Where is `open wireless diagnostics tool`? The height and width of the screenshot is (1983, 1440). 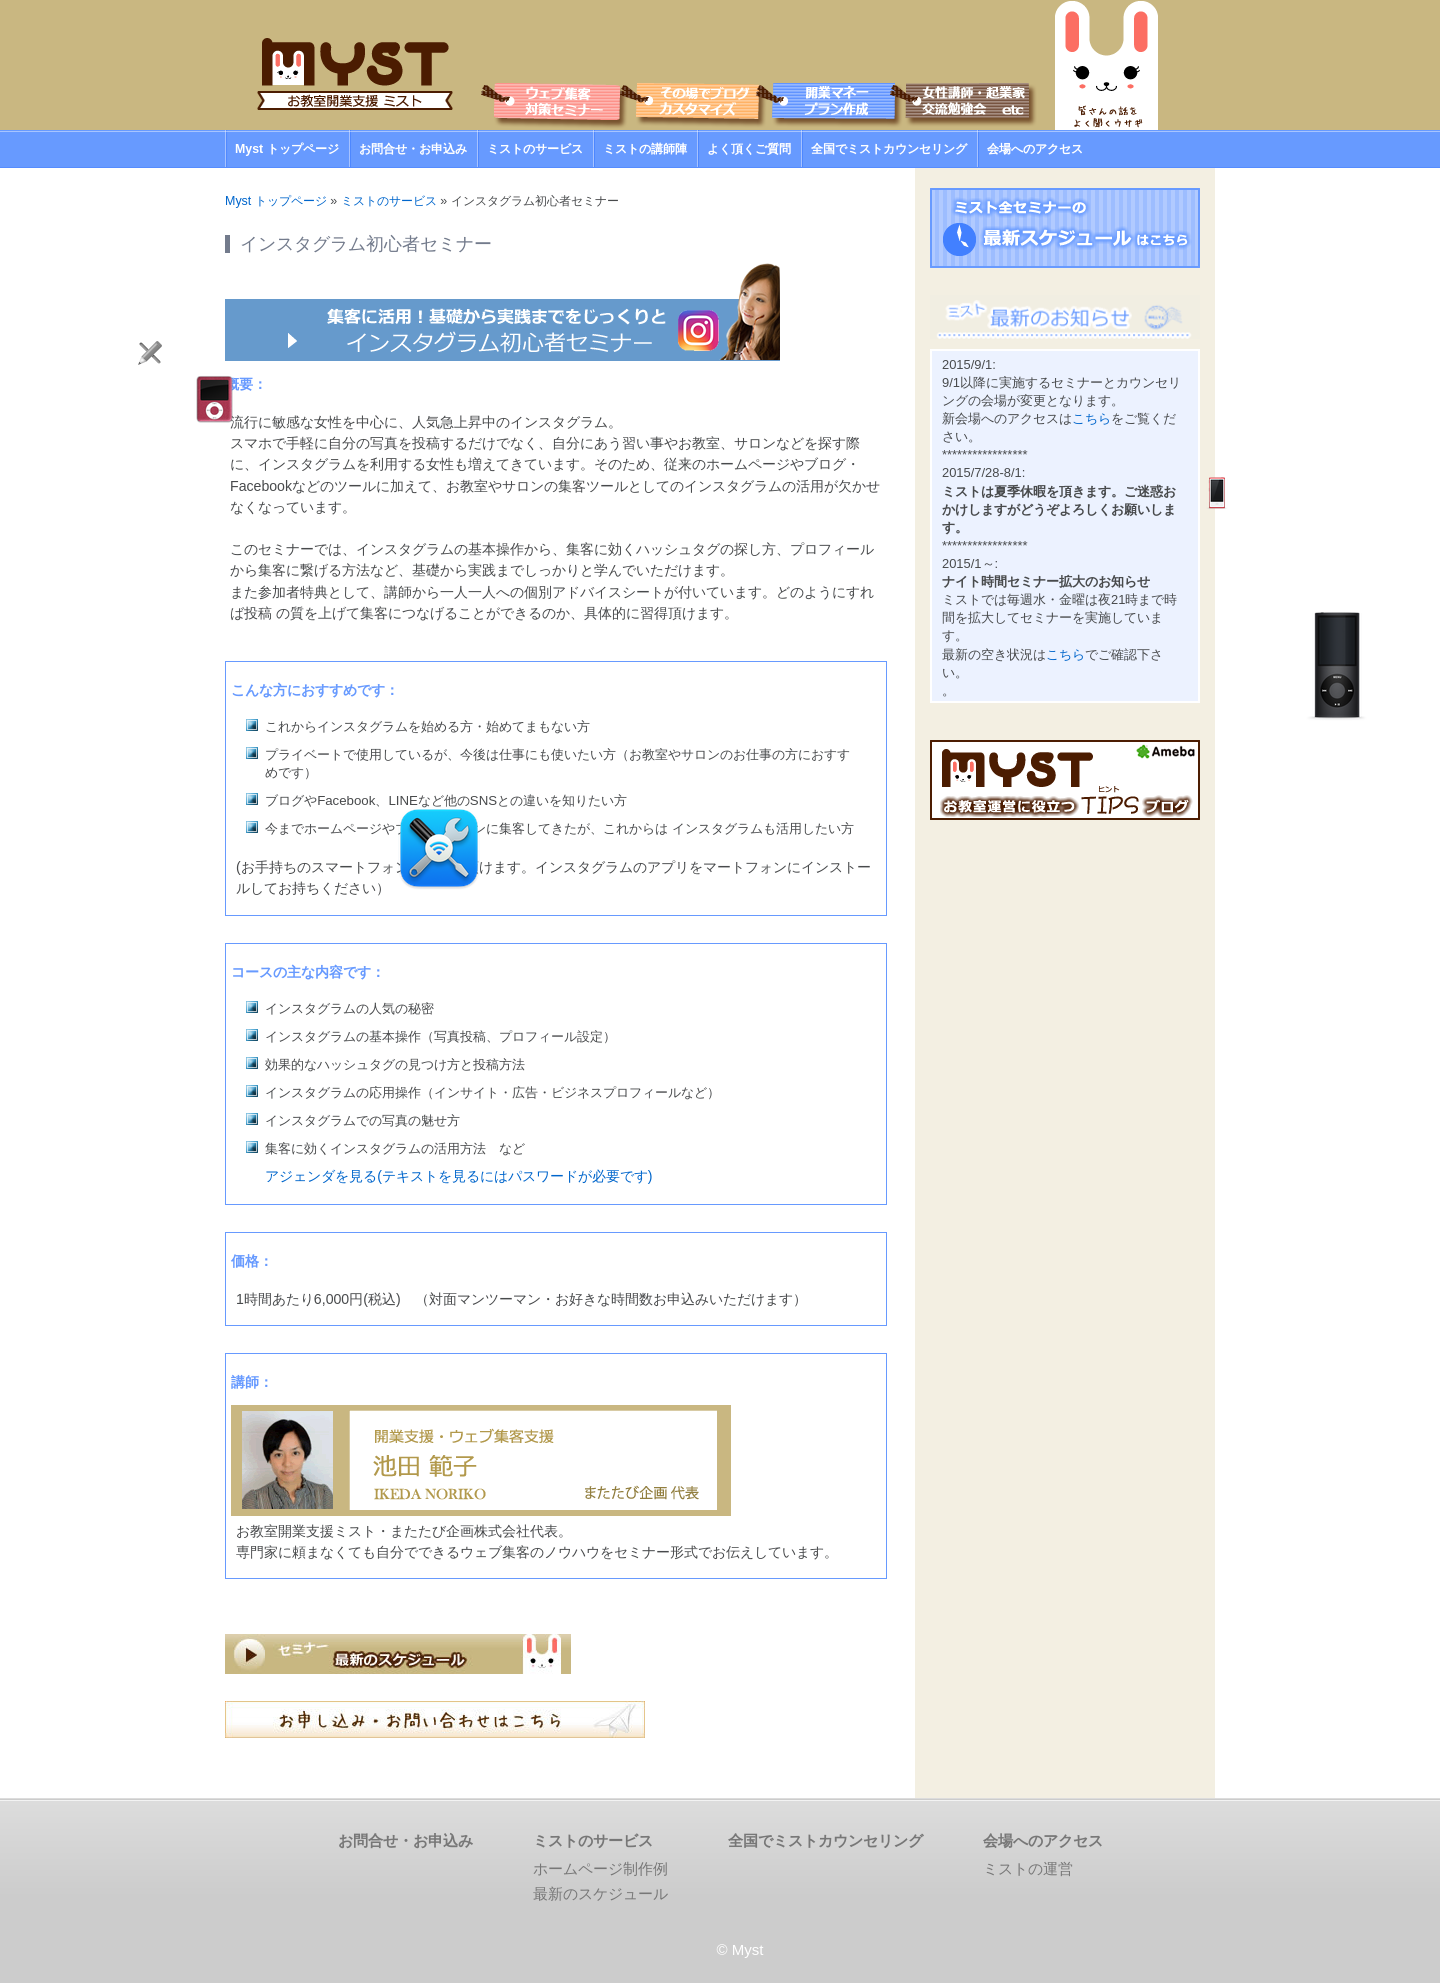
open wireless diagnostics tool is located at coordinates (439, 848).